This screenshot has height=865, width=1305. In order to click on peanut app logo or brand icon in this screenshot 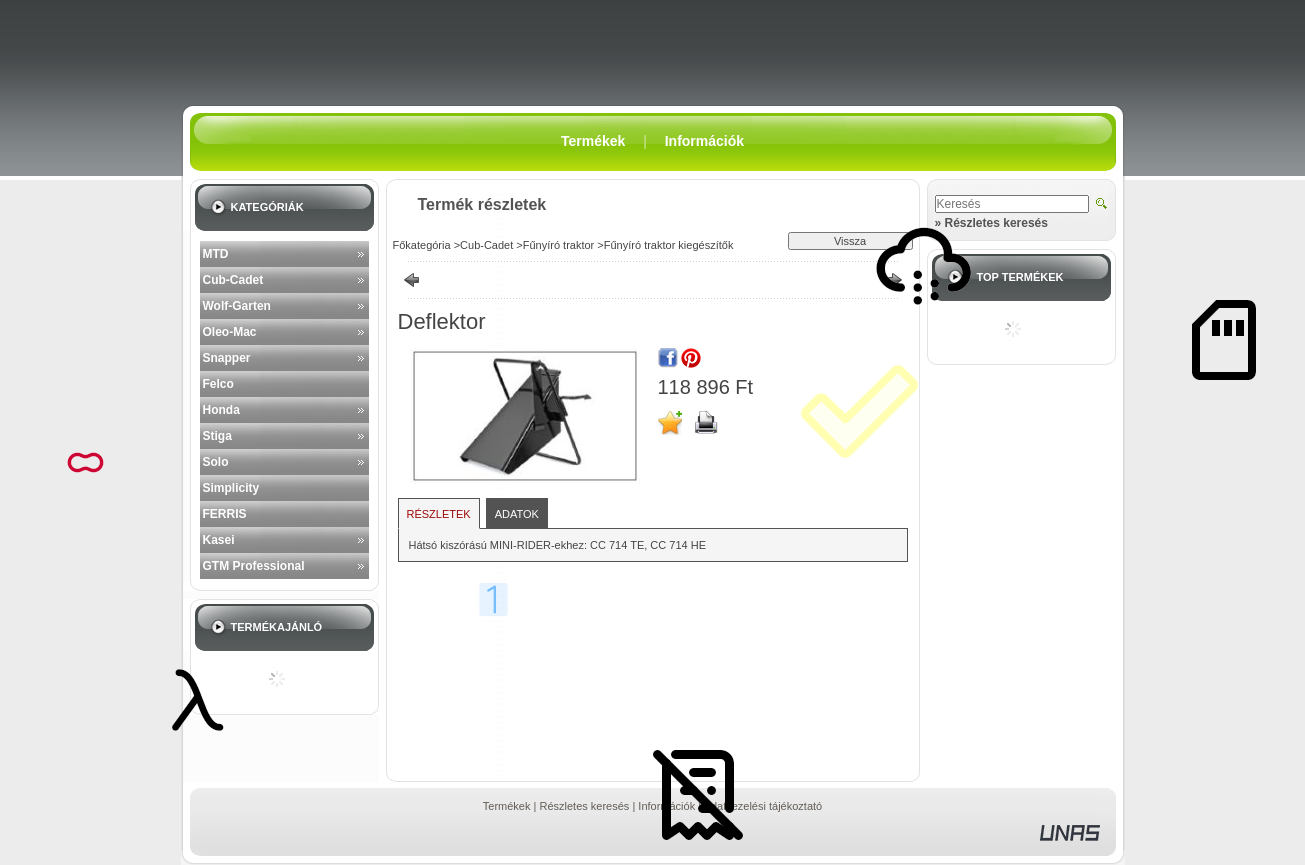, I will do `click(85, 462)`.